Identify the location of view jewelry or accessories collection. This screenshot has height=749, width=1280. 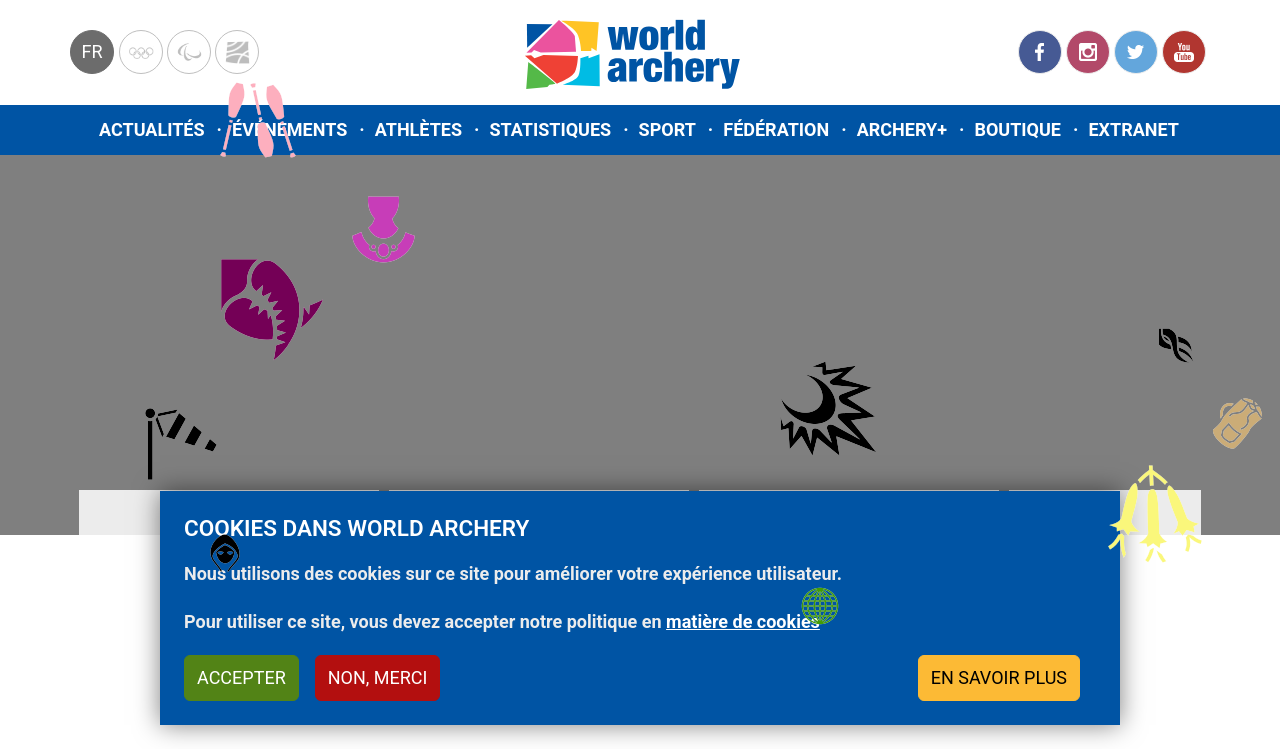
(383, 229).